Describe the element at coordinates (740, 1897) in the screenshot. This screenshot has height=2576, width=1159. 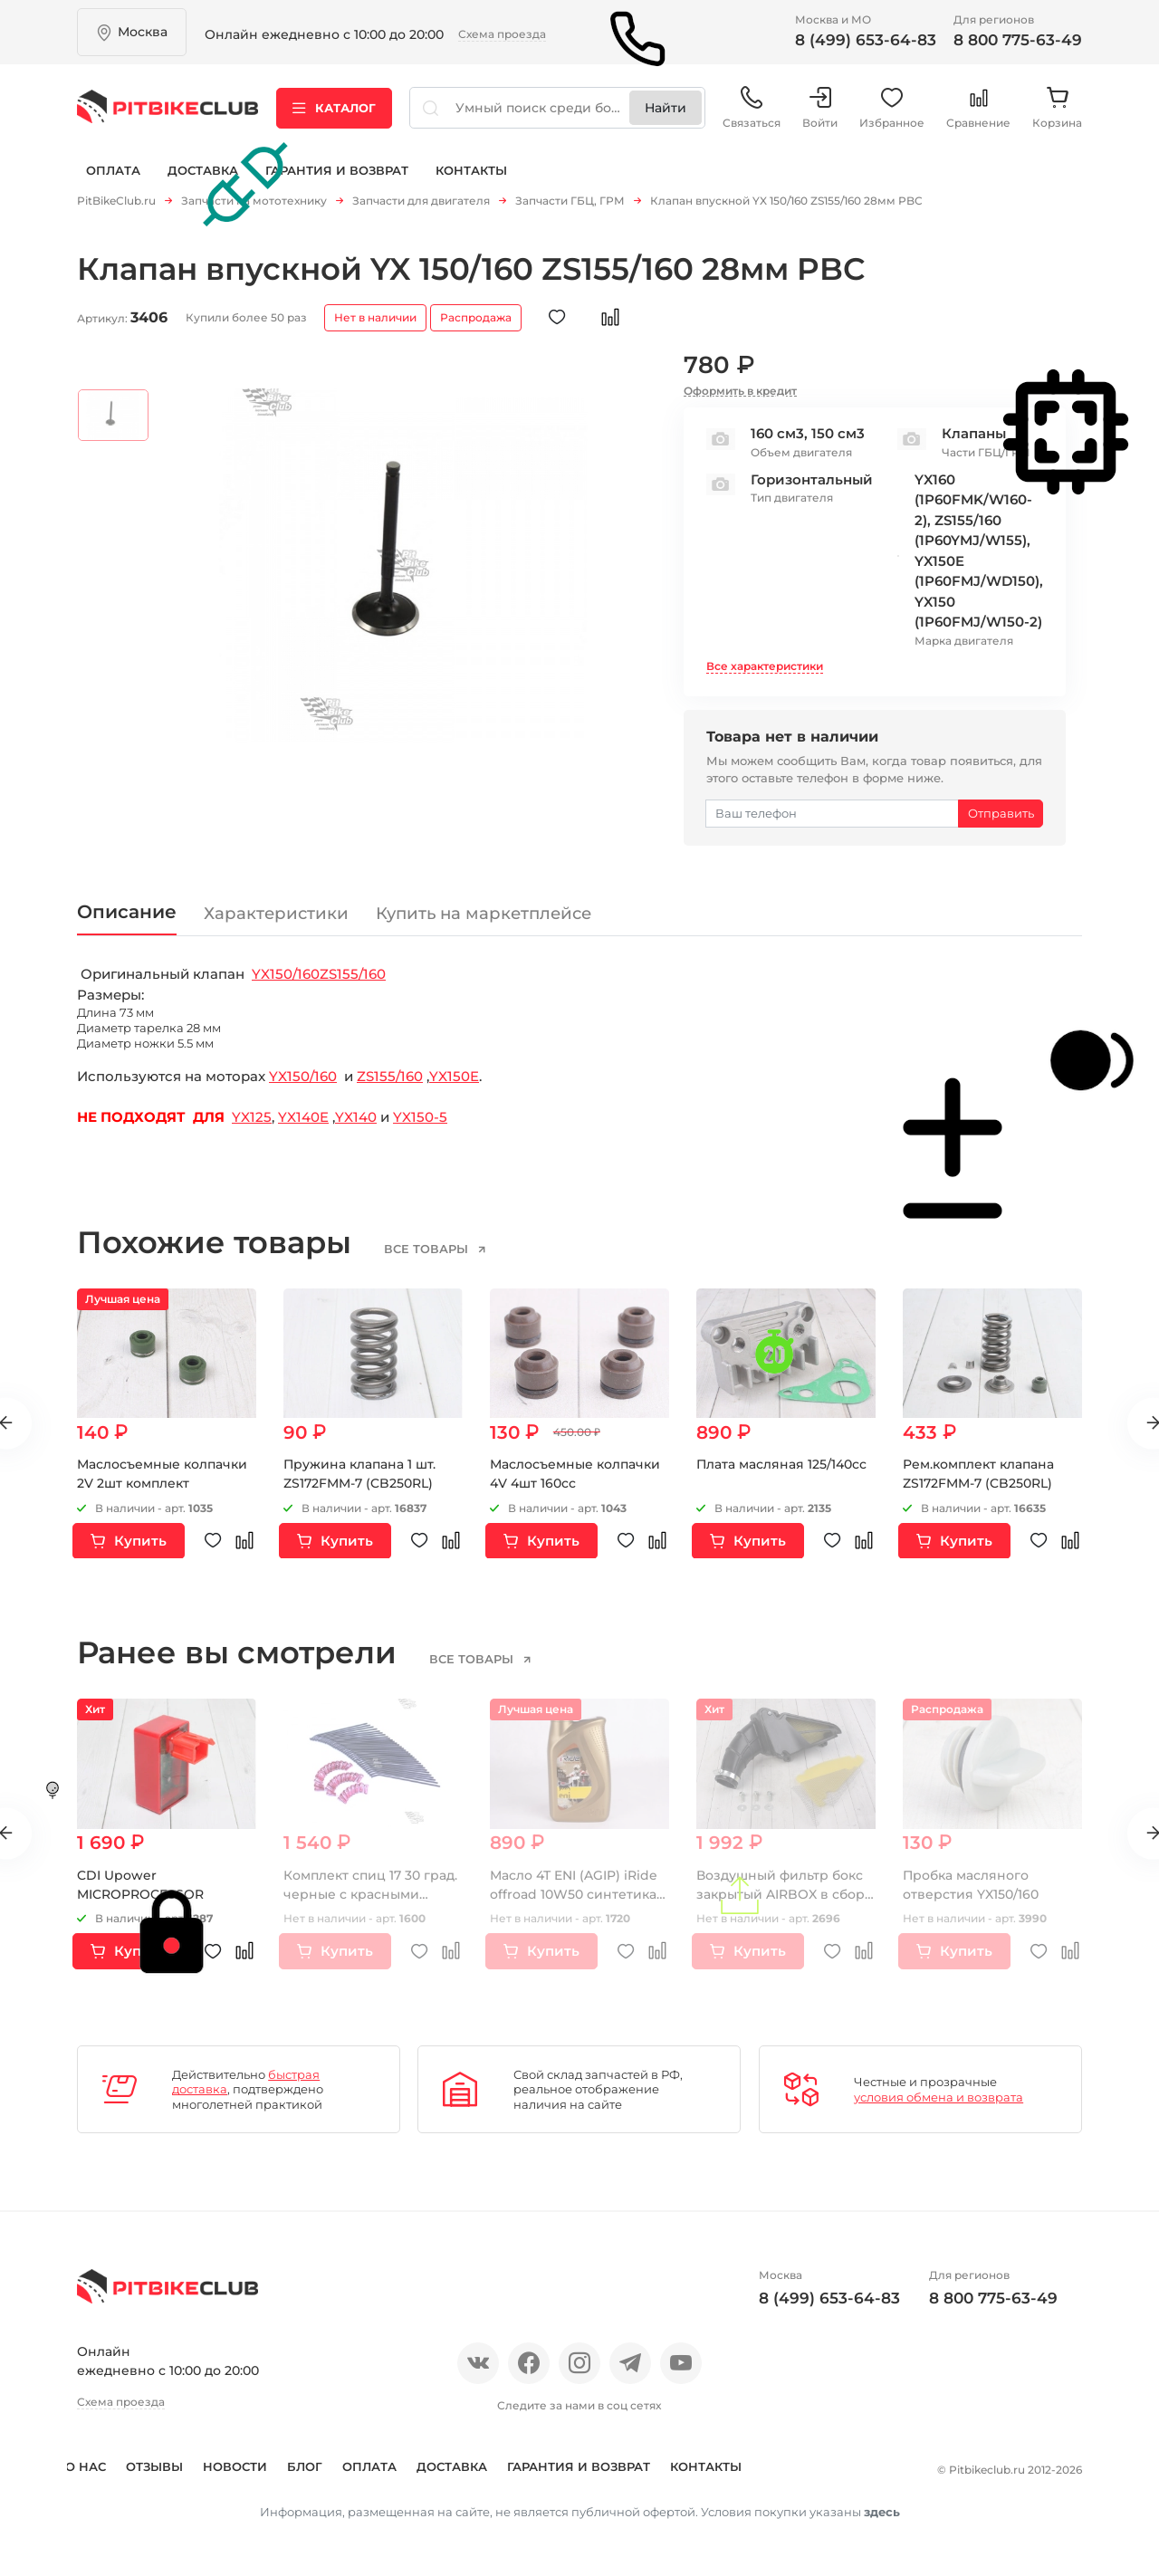
I see `upload a file or document` at that location.